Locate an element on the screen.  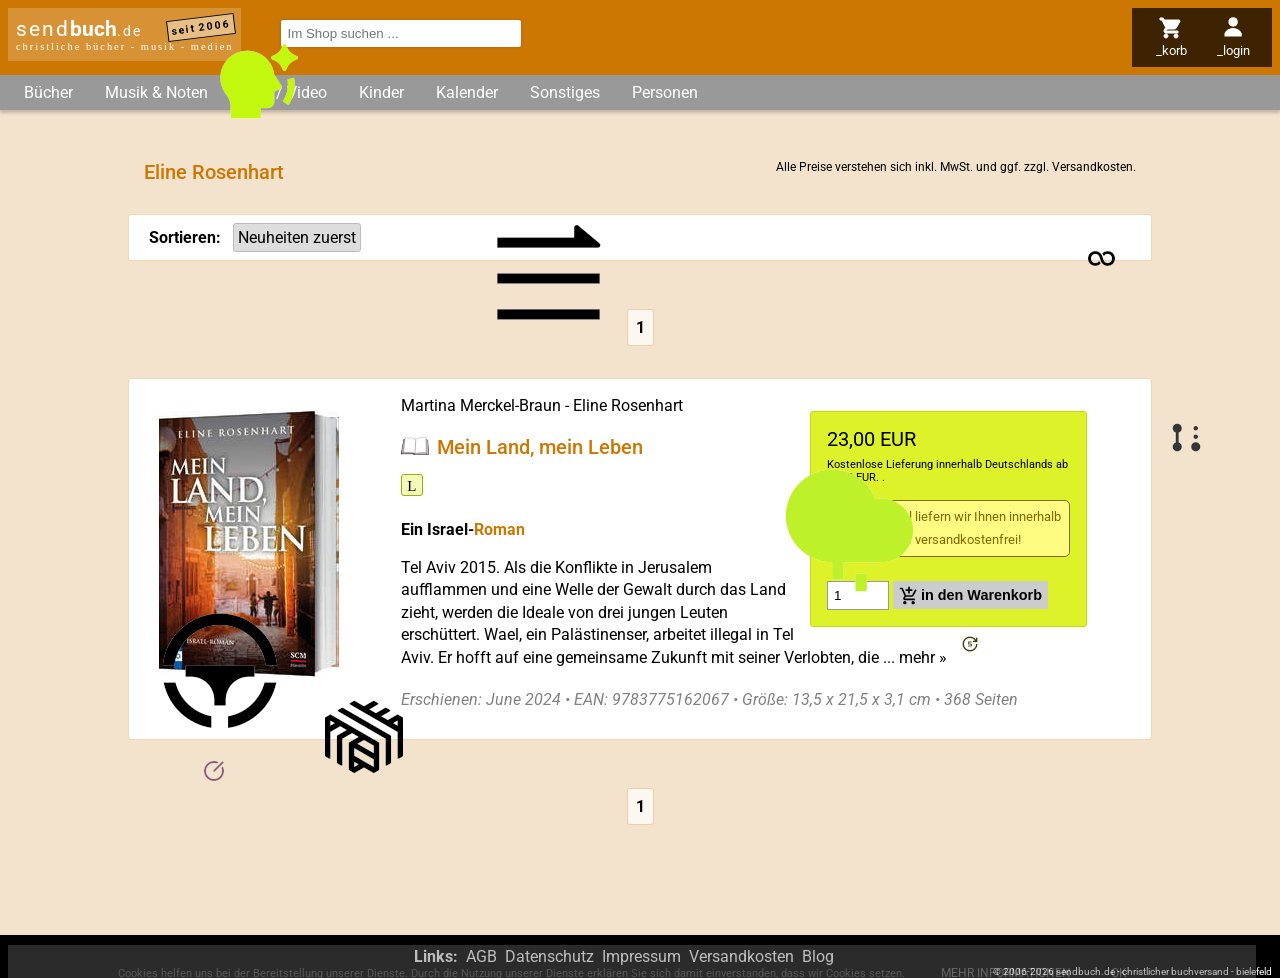
play items in sequential order is located at coordinates (548, 278).